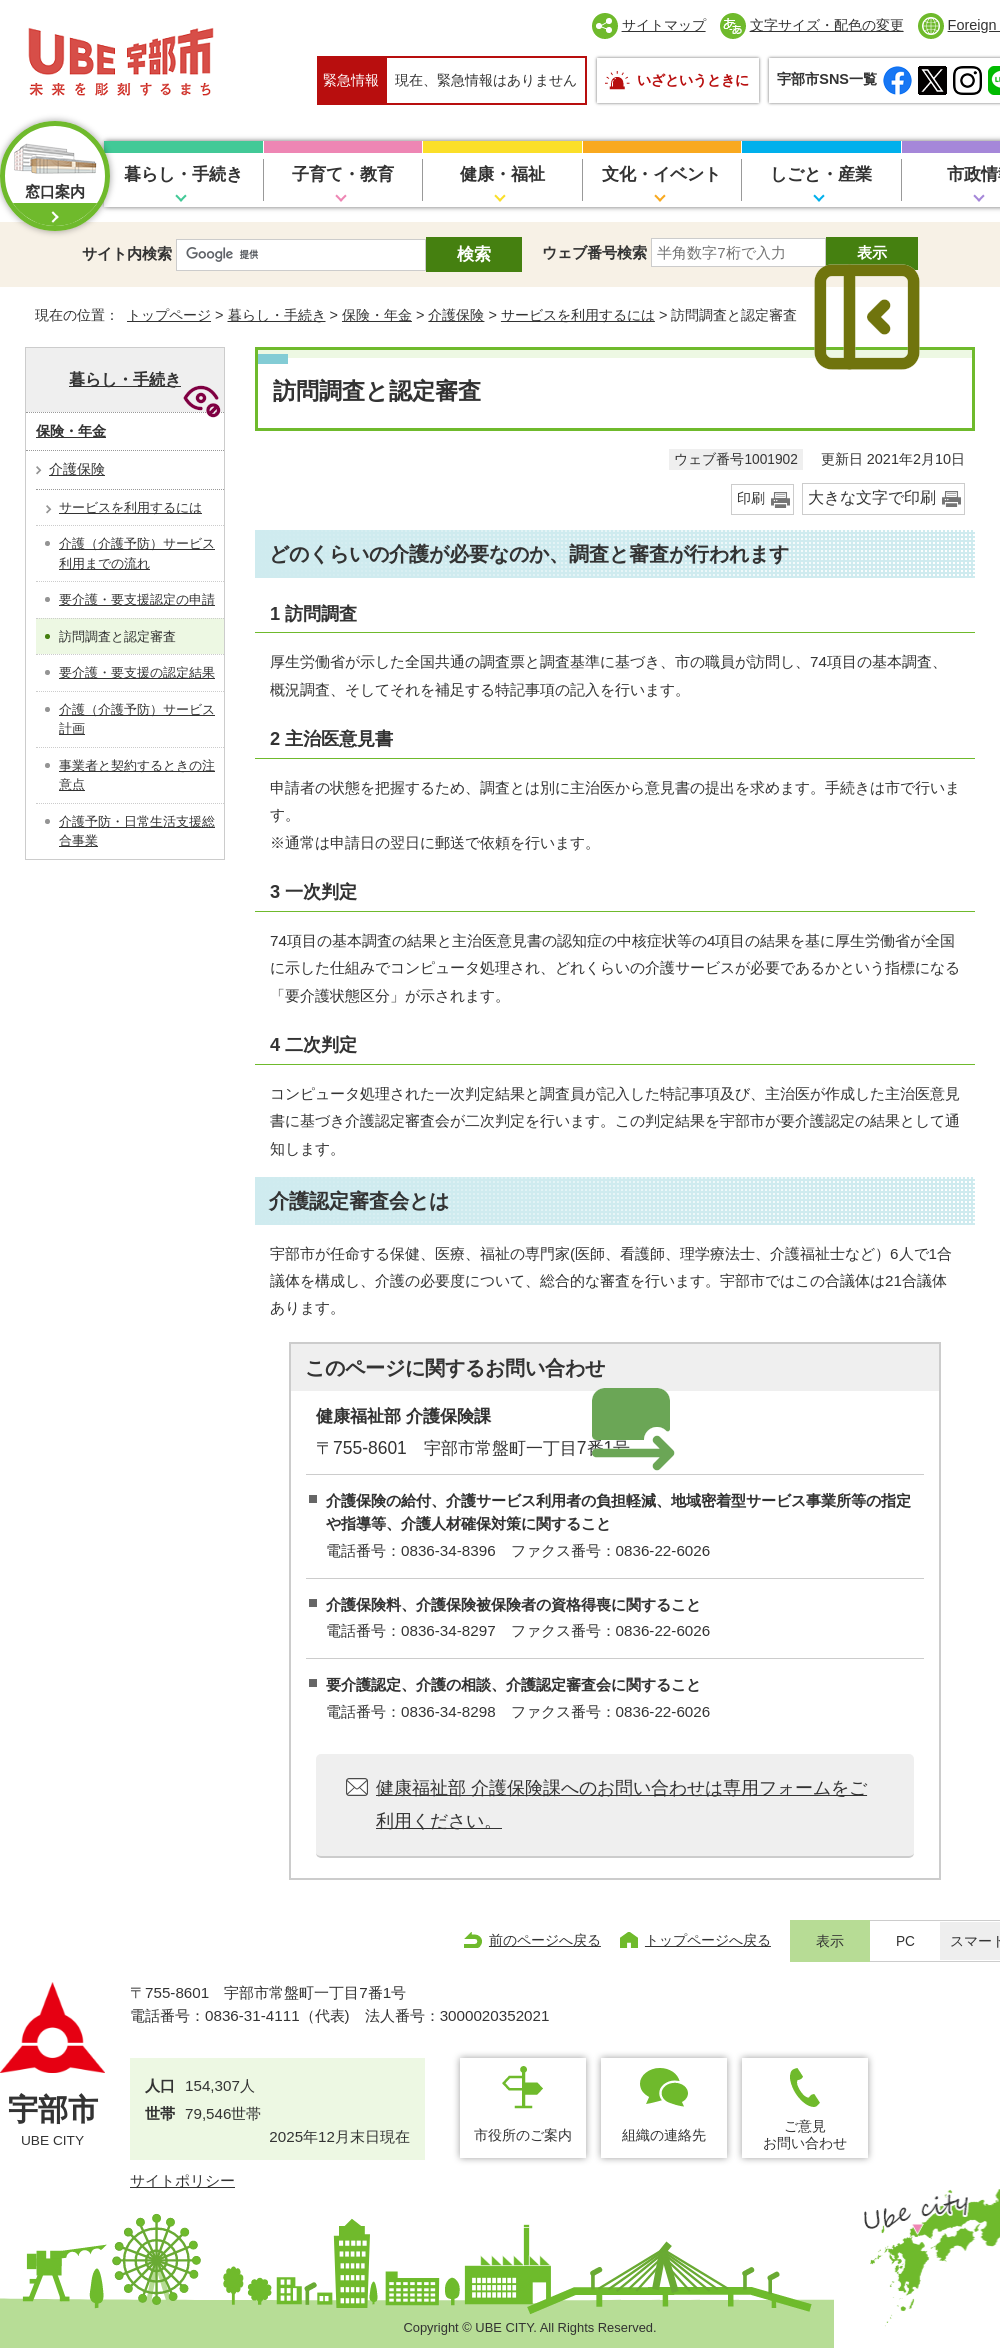 The height and width of the screenshot is (2348, 1000). What do you see at coordinates (631, 1427) in the screenshot?
I see `auto-fit content to the right edge` at bounding box center [631, 1427].